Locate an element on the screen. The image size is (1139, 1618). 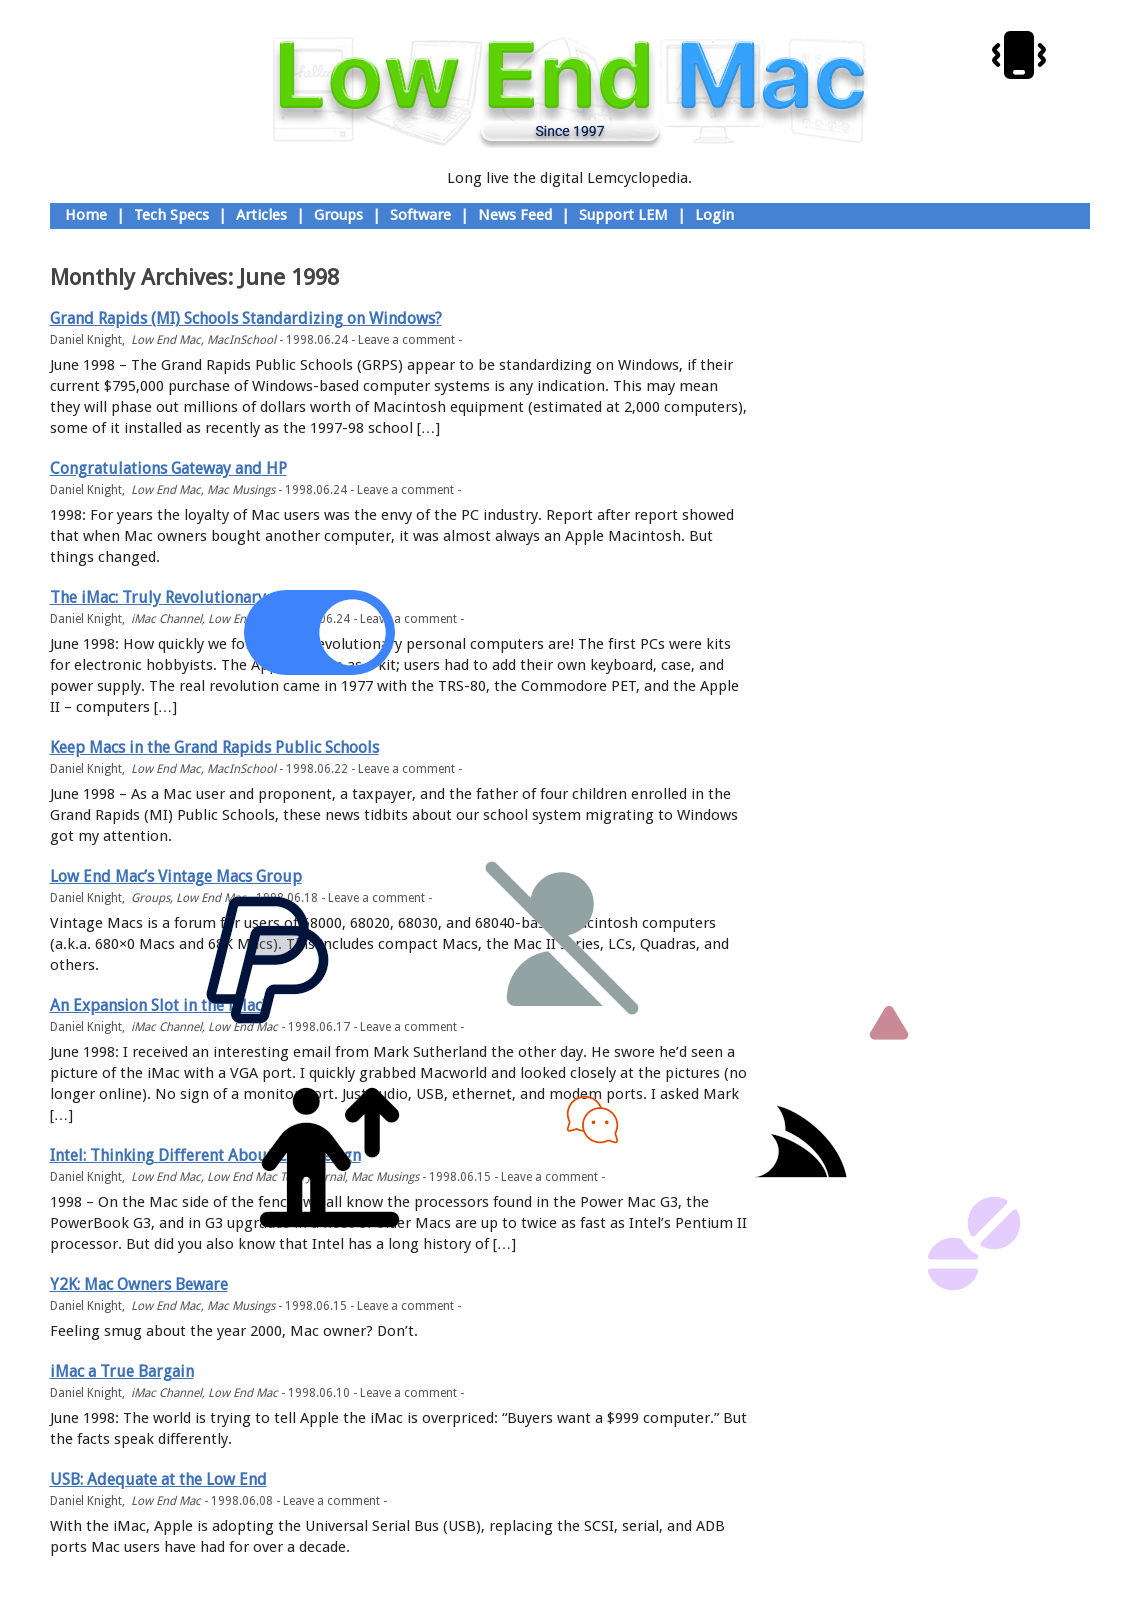
open WeChat messaging app is located at coordinates (592, 1119).